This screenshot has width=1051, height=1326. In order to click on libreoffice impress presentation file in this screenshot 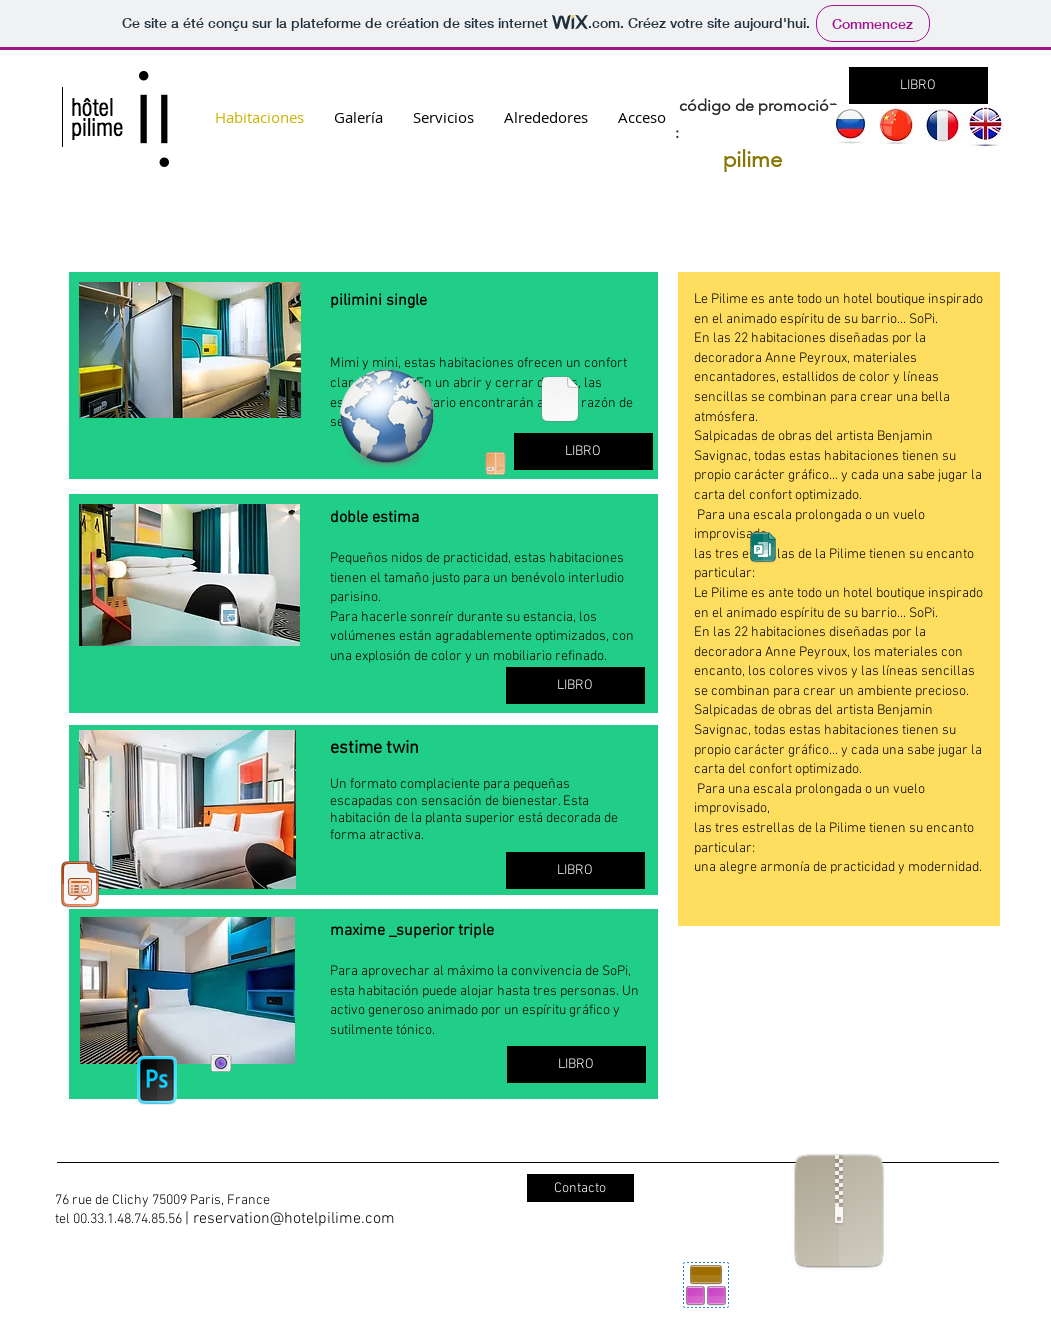, I will do `click(80, 884)`.